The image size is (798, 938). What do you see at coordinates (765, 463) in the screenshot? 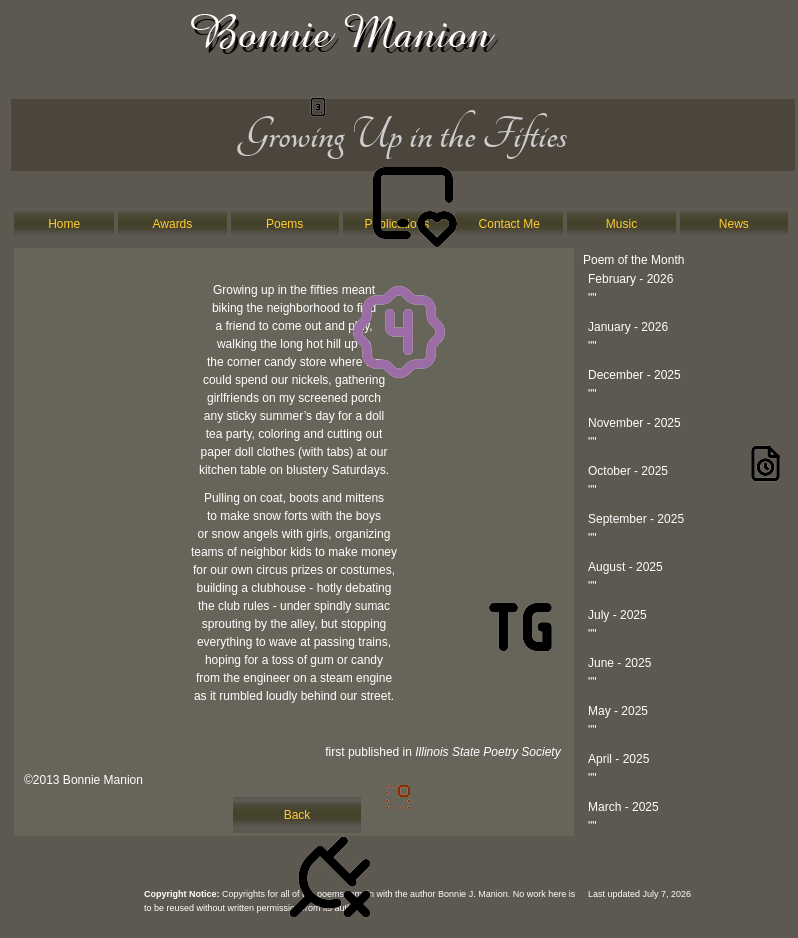
I see `view file history or recent changes` at bounding box center [765, 463].